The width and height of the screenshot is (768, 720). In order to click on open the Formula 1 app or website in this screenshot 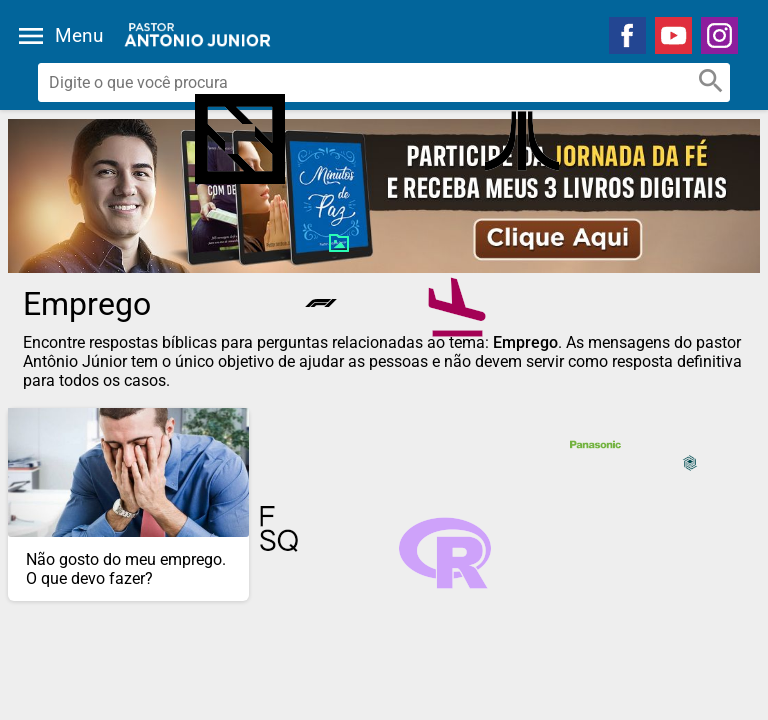, I will do `click(321, 303)`.